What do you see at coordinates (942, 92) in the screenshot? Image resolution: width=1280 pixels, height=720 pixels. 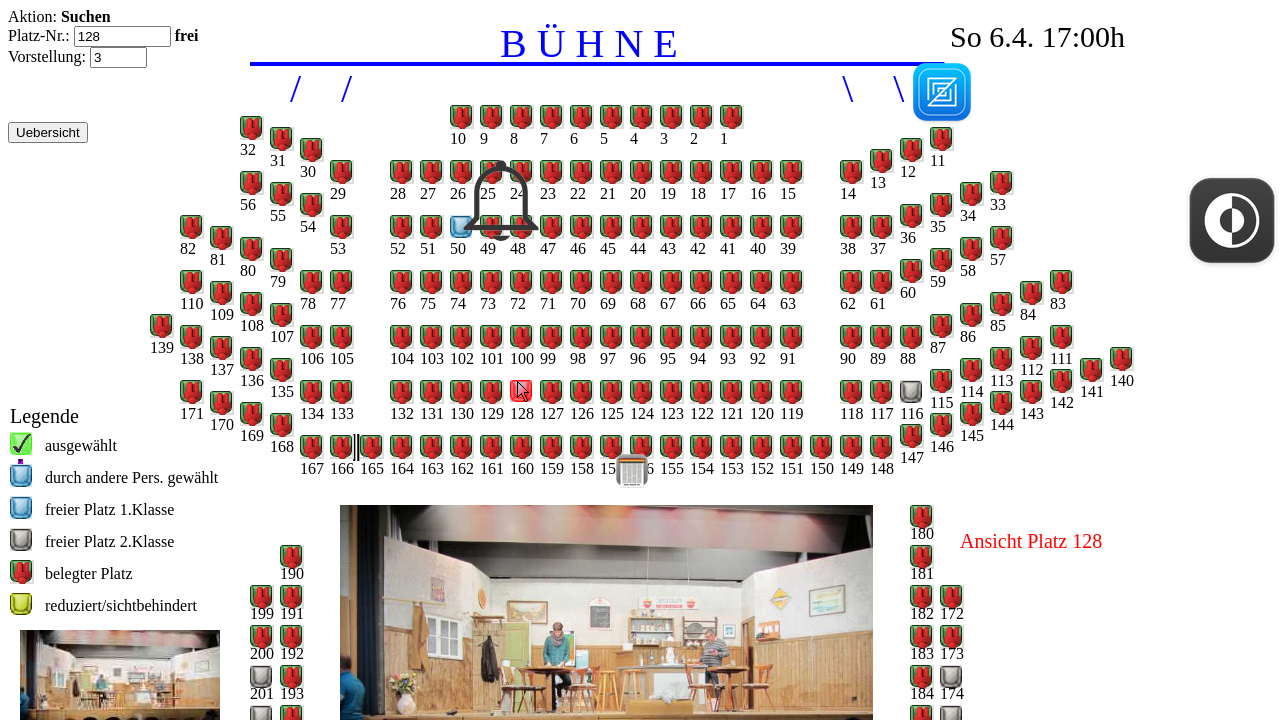 I see `open Zed Preview code editor` at bounding box center [942, 92].